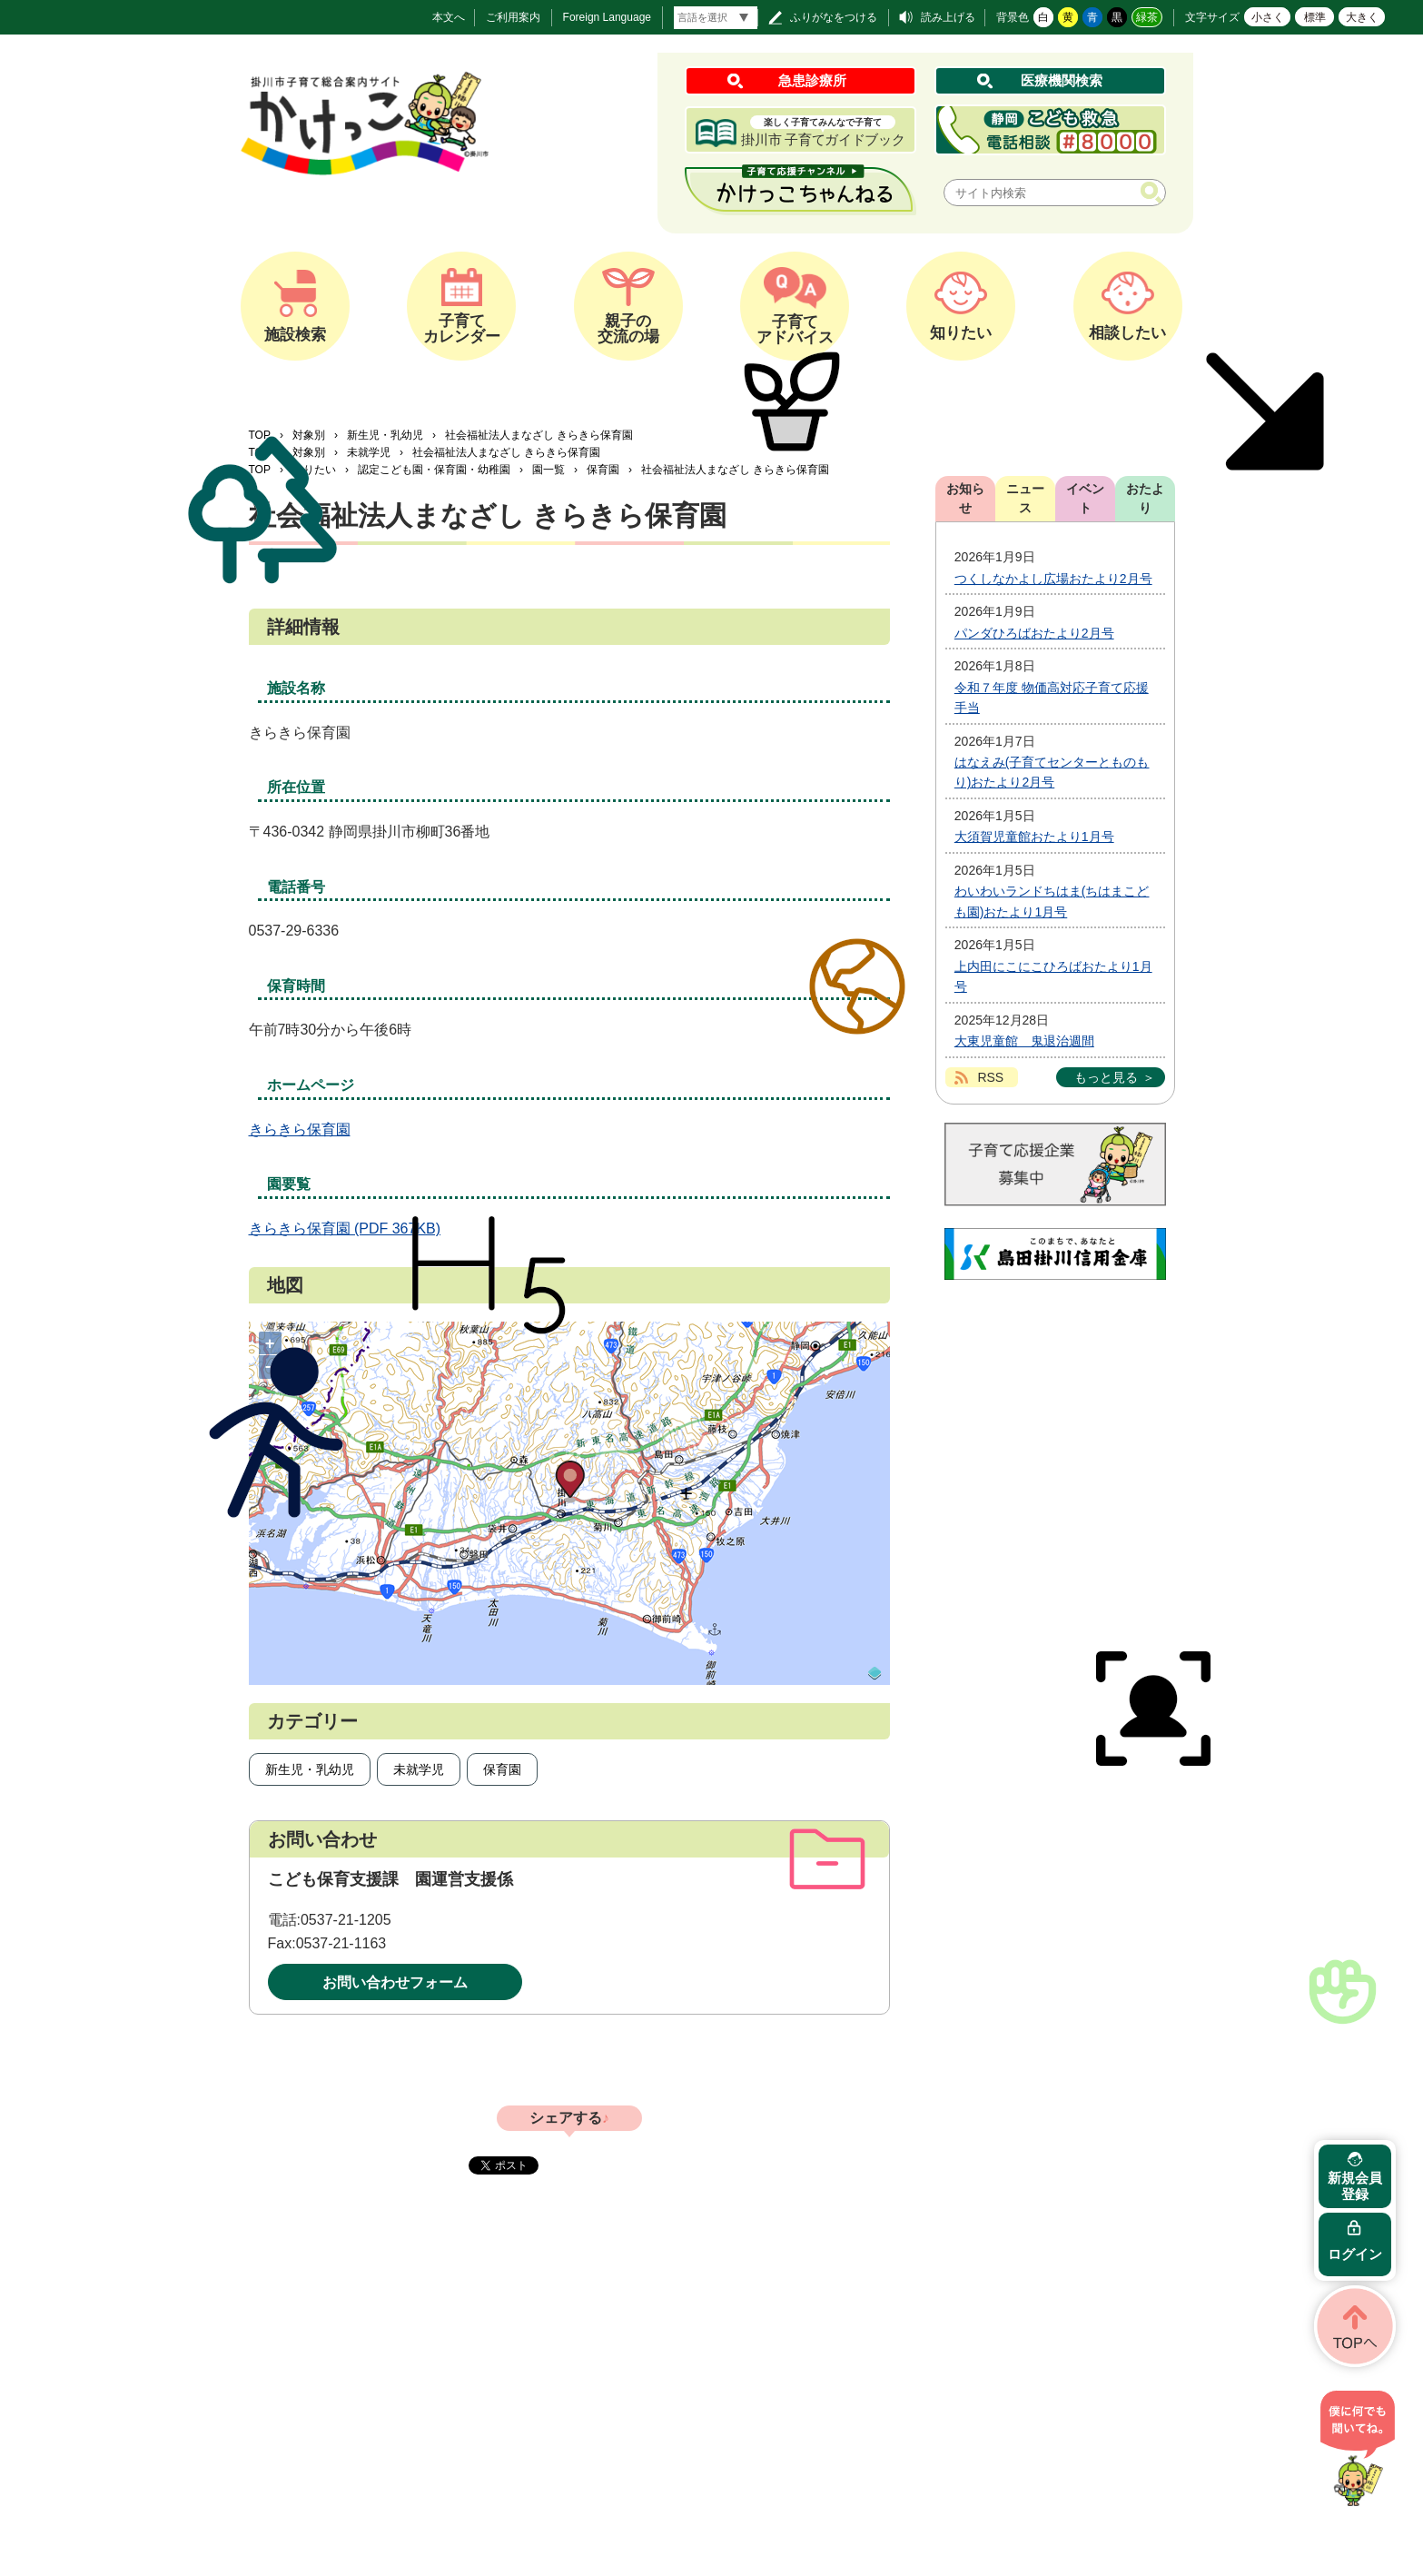 This screenshot has height=2576, width=1423. What do you see at coordinates (827, 1858) in the screenshot?
I see `remove a folder` at bounding box center [827, 1858].